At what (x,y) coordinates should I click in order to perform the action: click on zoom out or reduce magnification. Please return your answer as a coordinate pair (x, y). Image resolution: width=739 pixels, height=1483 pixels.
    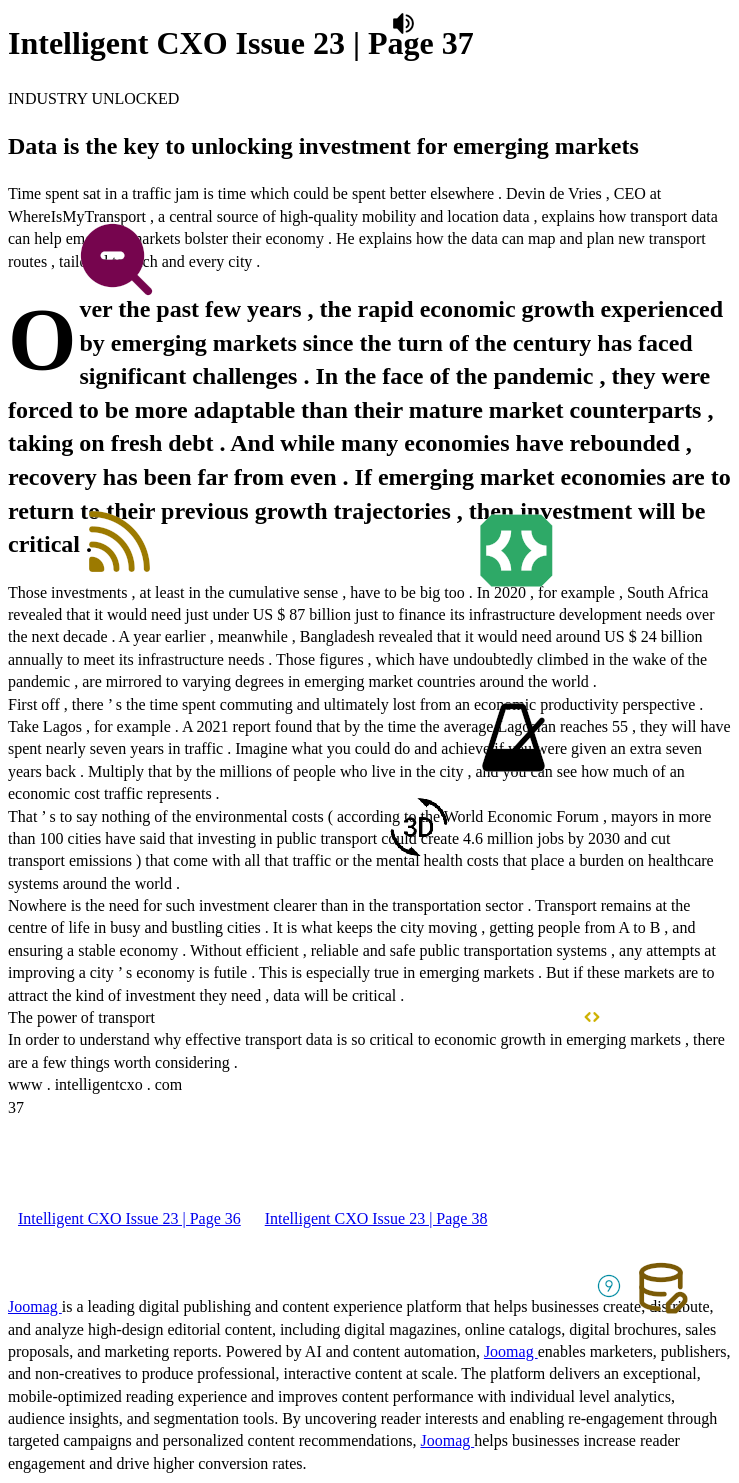
    Looking at the image, I should click on (116, 259).